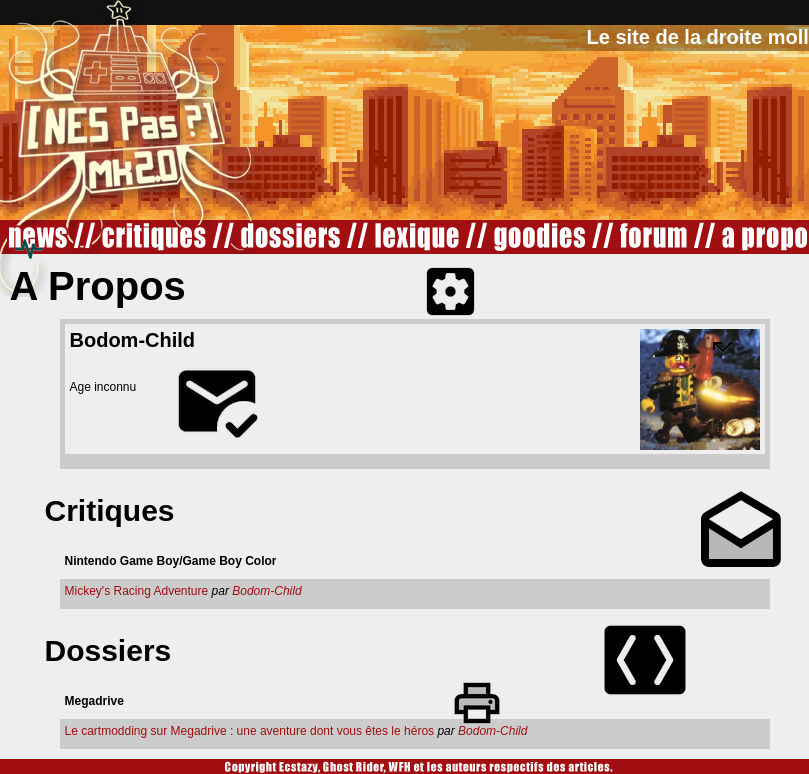 The image size is (809, 774). Describe the element at coordinates (723, 347) in the screenshot. I see `indicates a missed incoming call` at that location.